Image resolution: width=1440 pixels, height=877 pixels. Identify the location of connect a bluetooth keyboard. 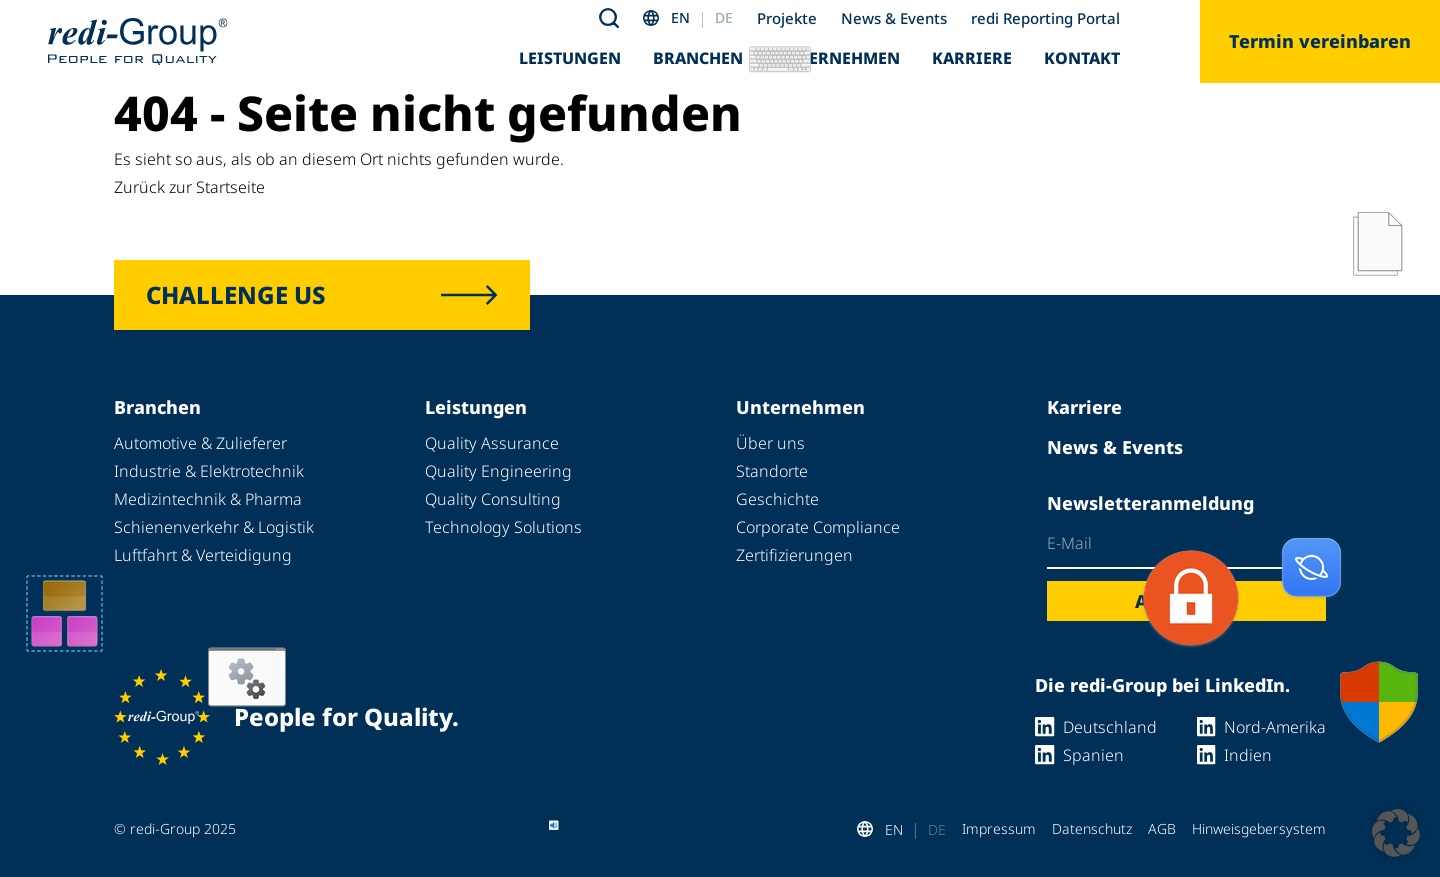
(780, 59).